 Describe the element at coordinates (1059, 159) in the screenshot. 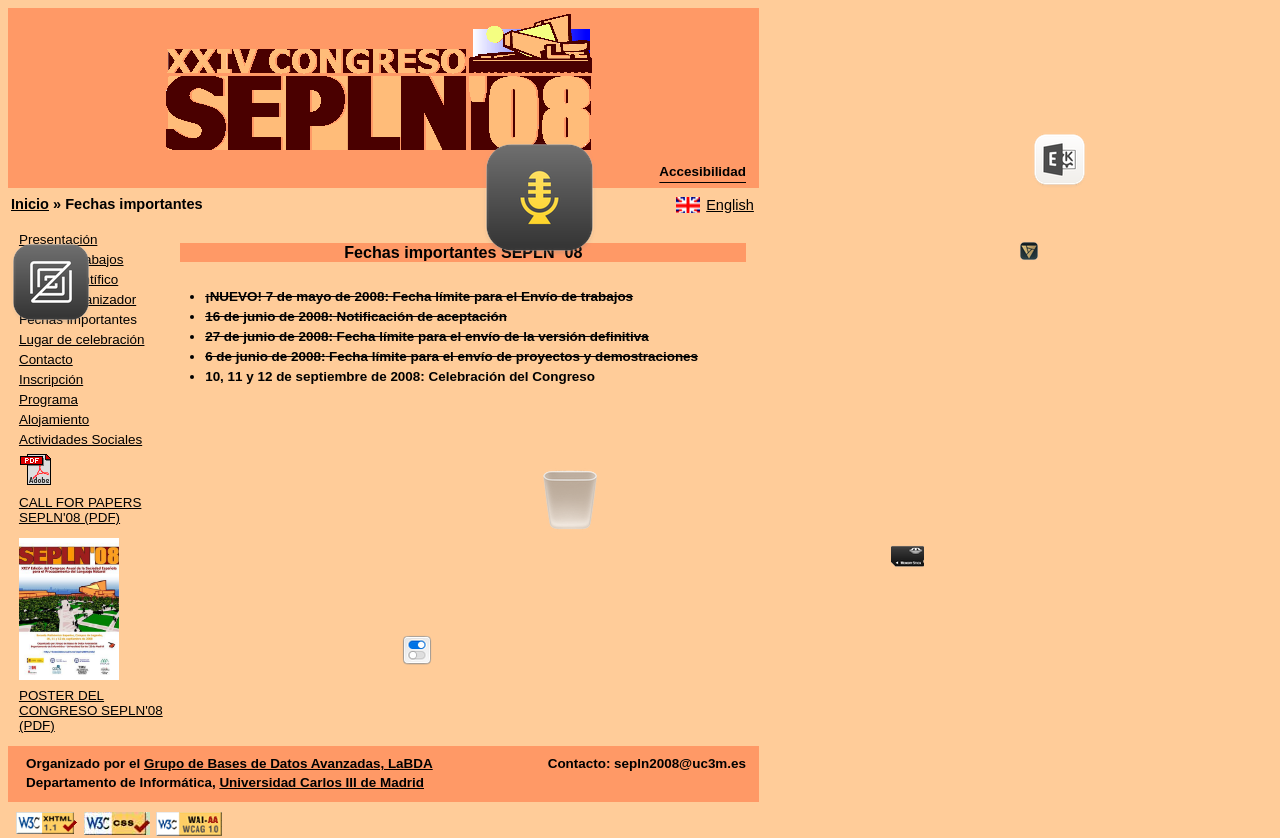

I see `open akonadi exchange web services connector` at that location.